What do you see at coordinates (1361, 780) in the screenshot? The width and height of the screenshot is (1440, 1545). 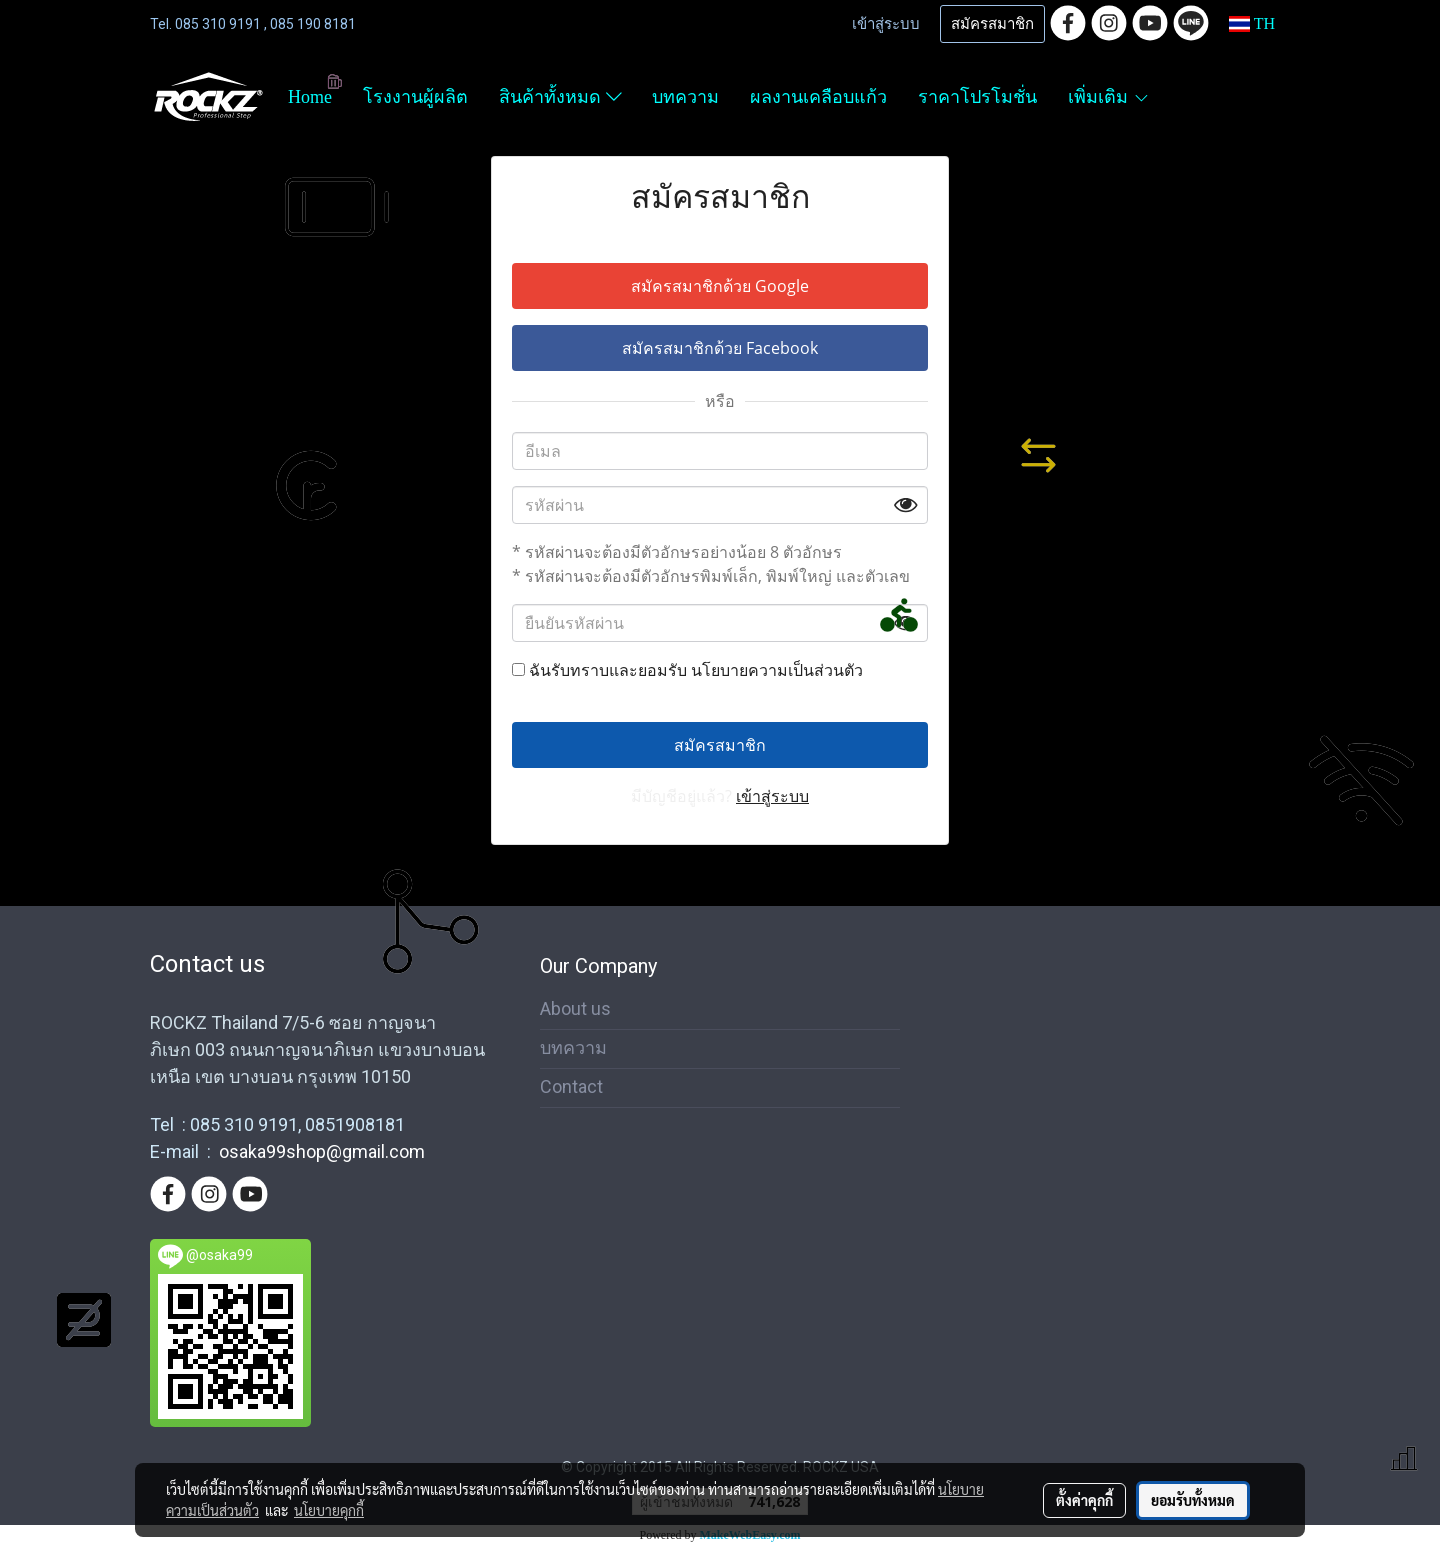 I see `indicates no wifi connection available` at bounding box center [1361, 780].